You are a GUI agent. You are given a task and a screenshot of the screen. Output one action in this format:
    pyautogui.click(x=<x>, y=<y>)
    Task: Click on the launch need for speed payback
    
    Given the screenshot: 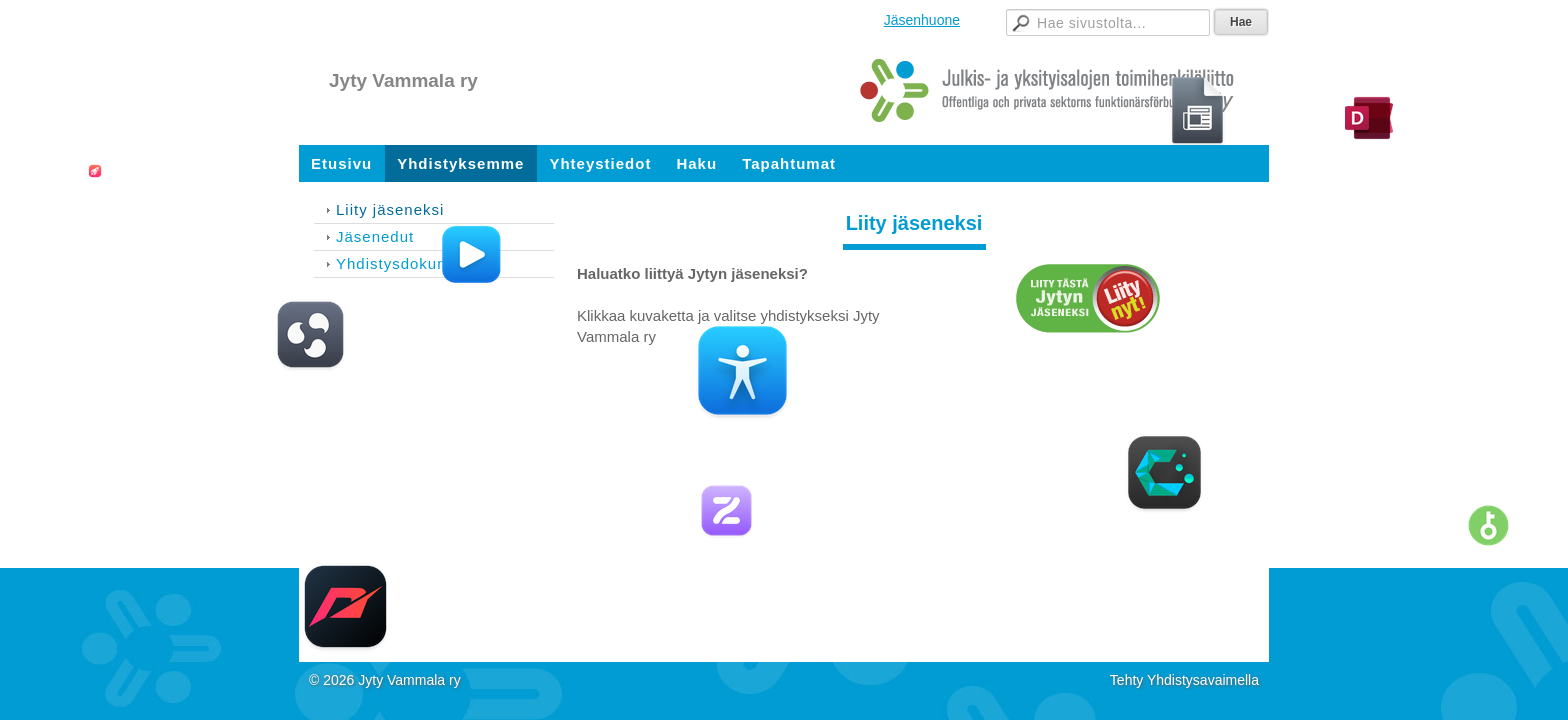 What is the action you would take?
    pyautogui.click(x=345, y=606)
    